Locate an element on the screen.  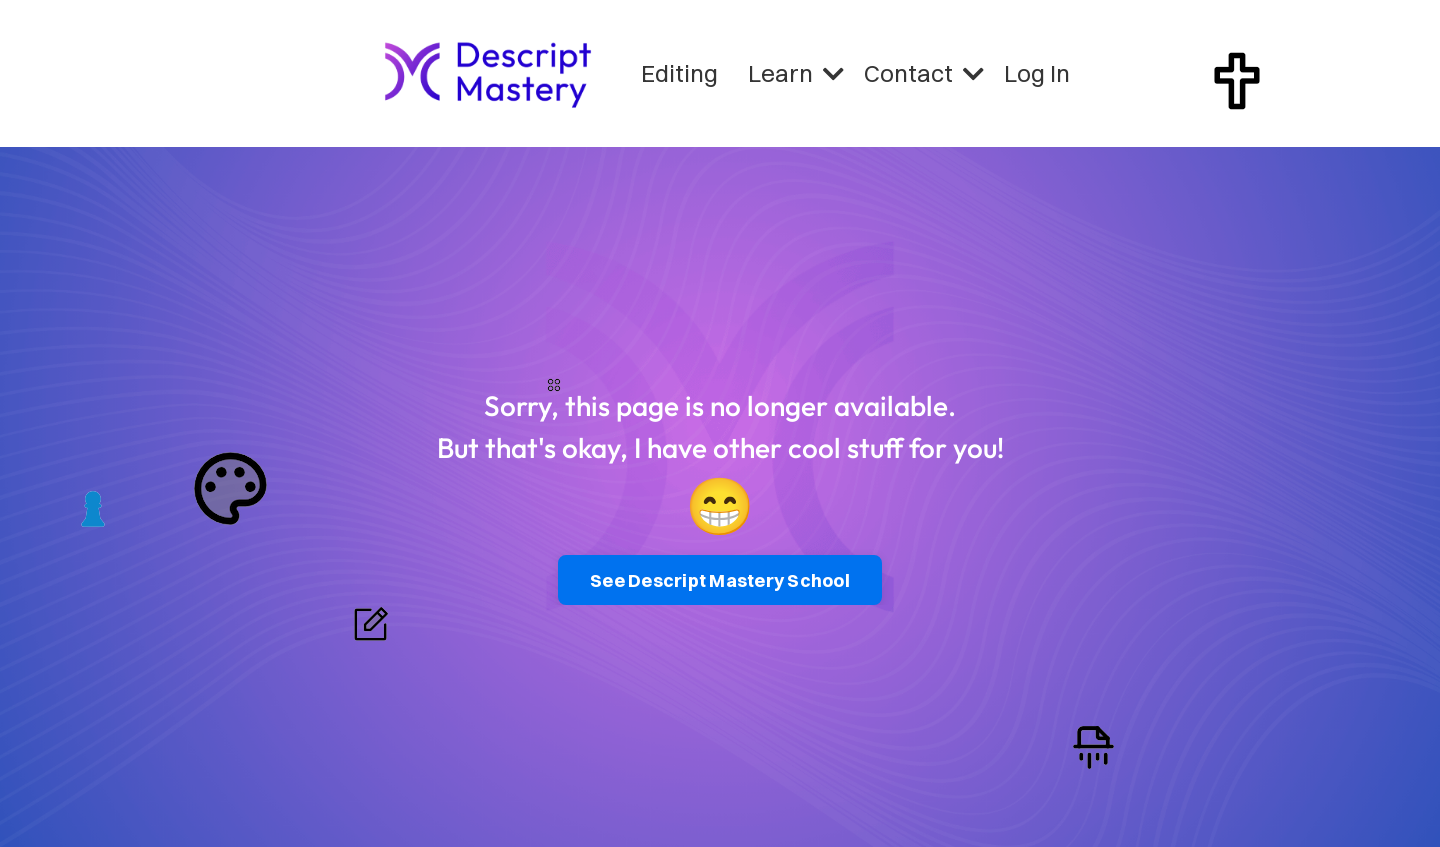
play chess or access chess game is located at coordinates (93, 510).